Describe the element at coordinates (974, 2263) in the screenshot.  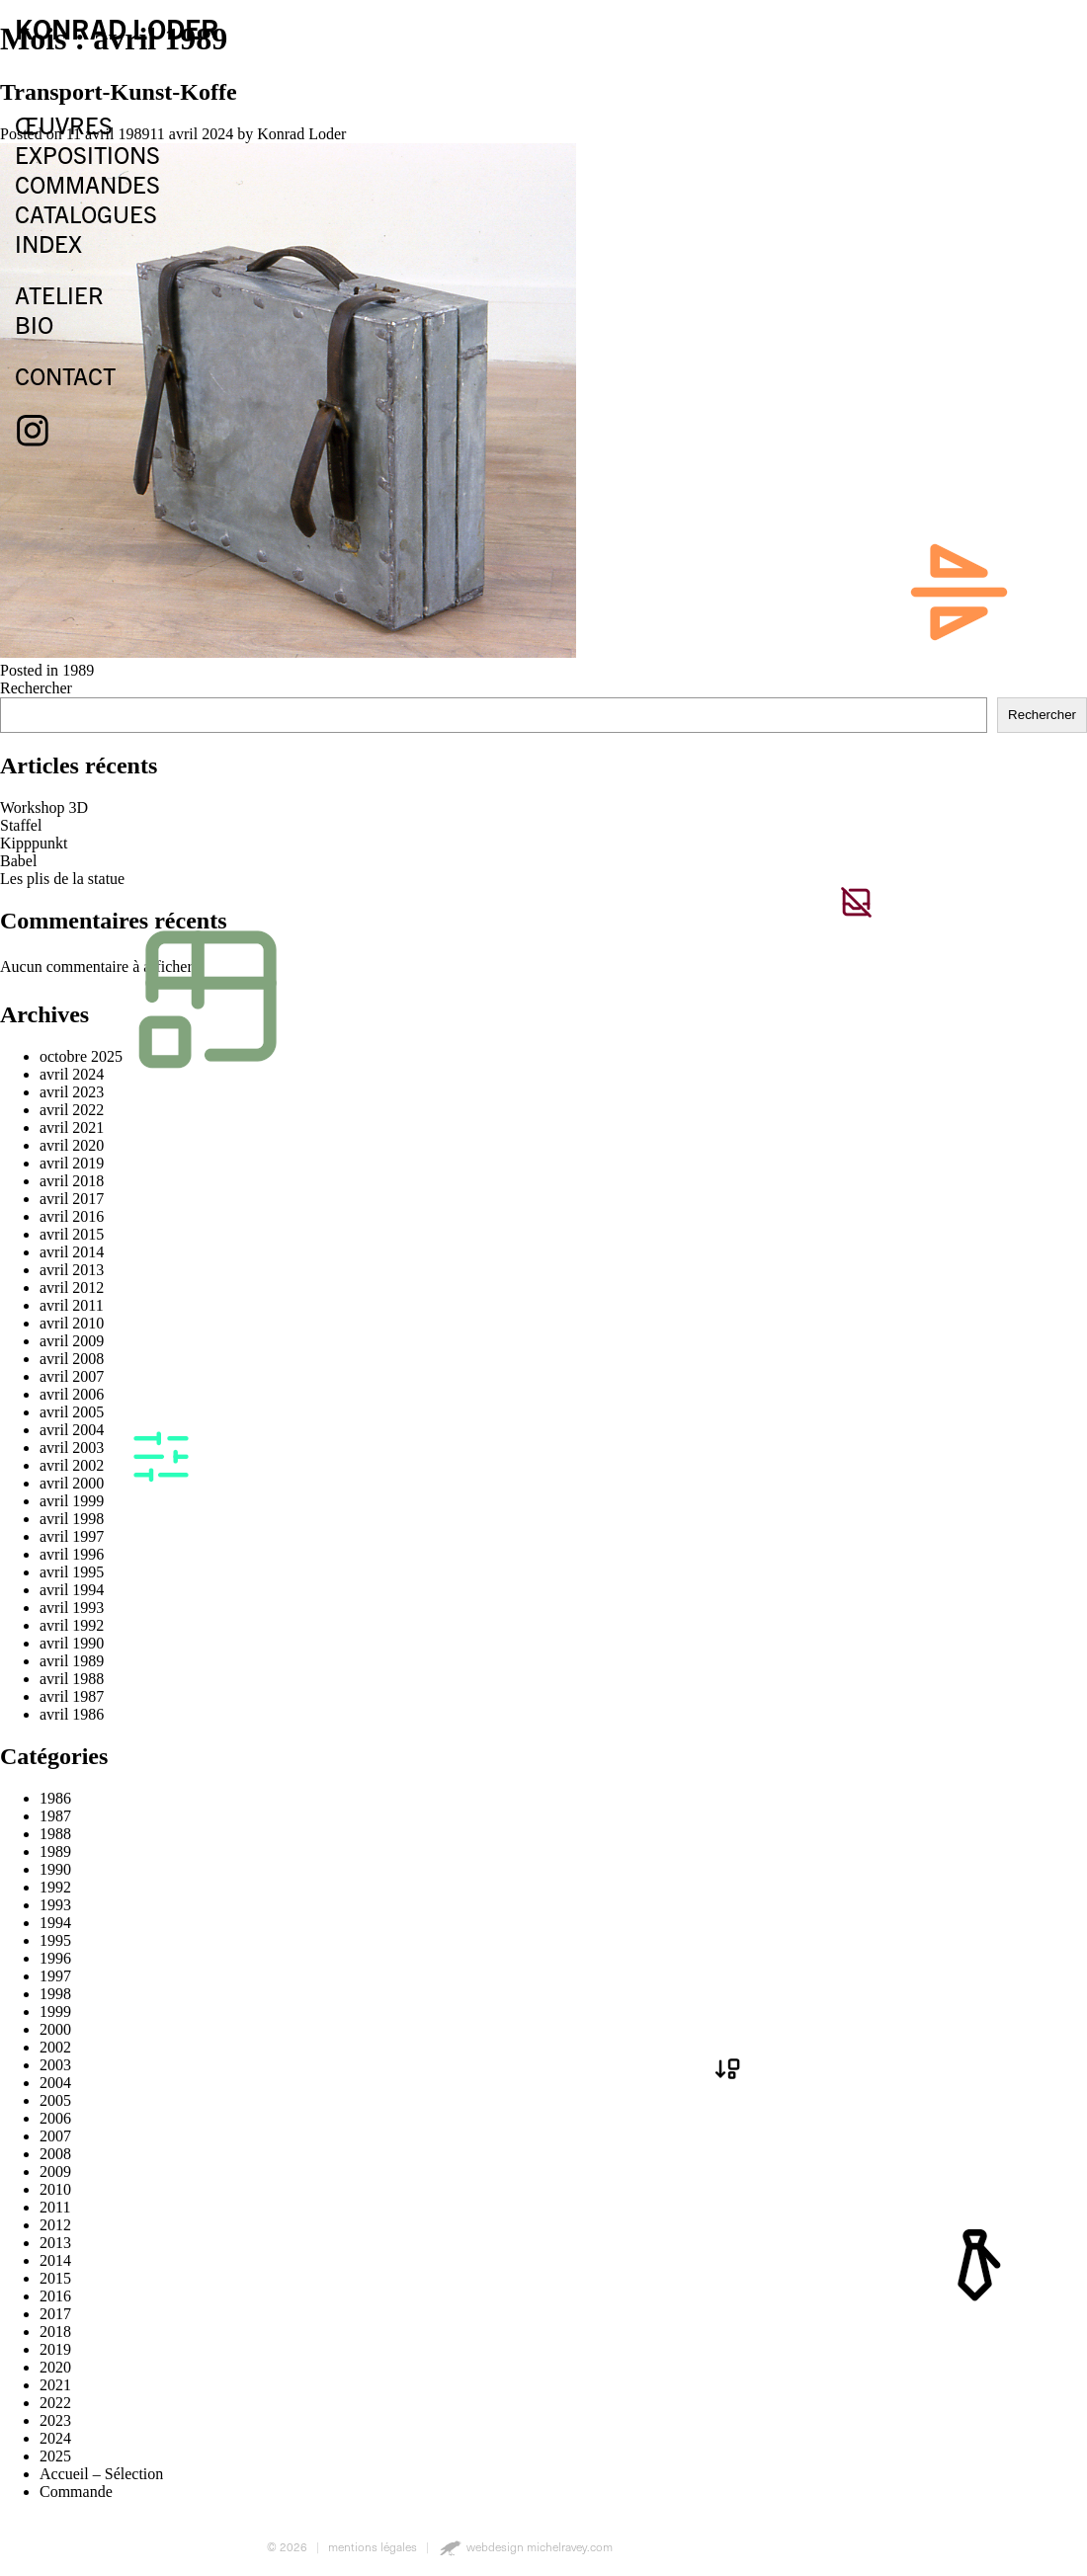
I see `view formal dress code requirements` at that location.